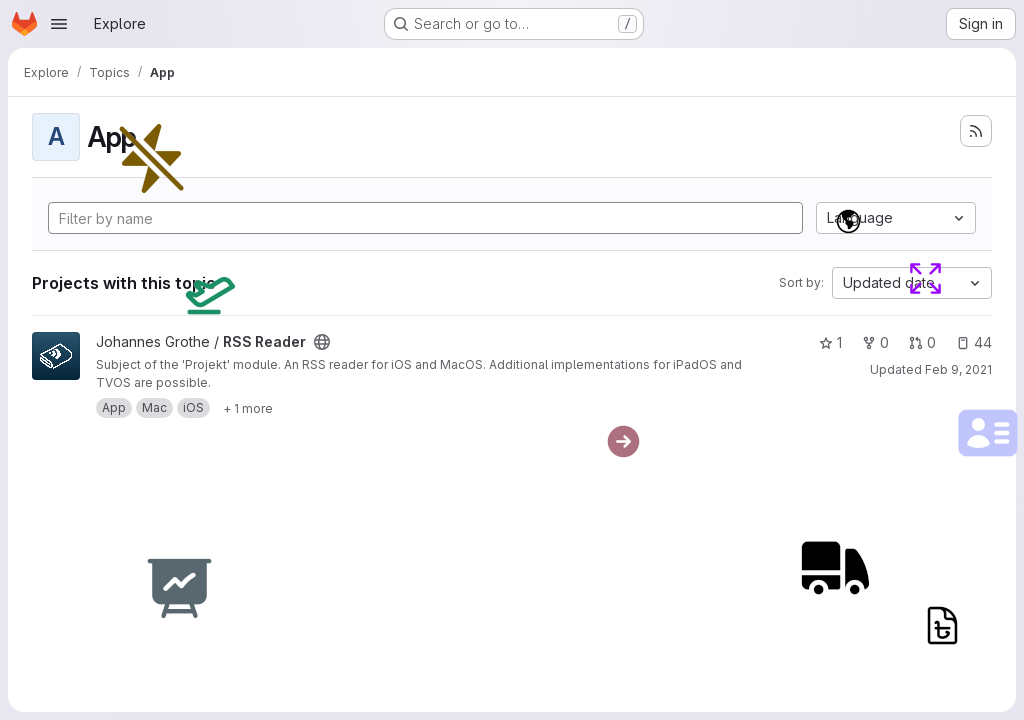  What do you see at coordinates (179, 588) in the screenshot?
I see `view presentation or slideshow` at bounding box center [179, 588].